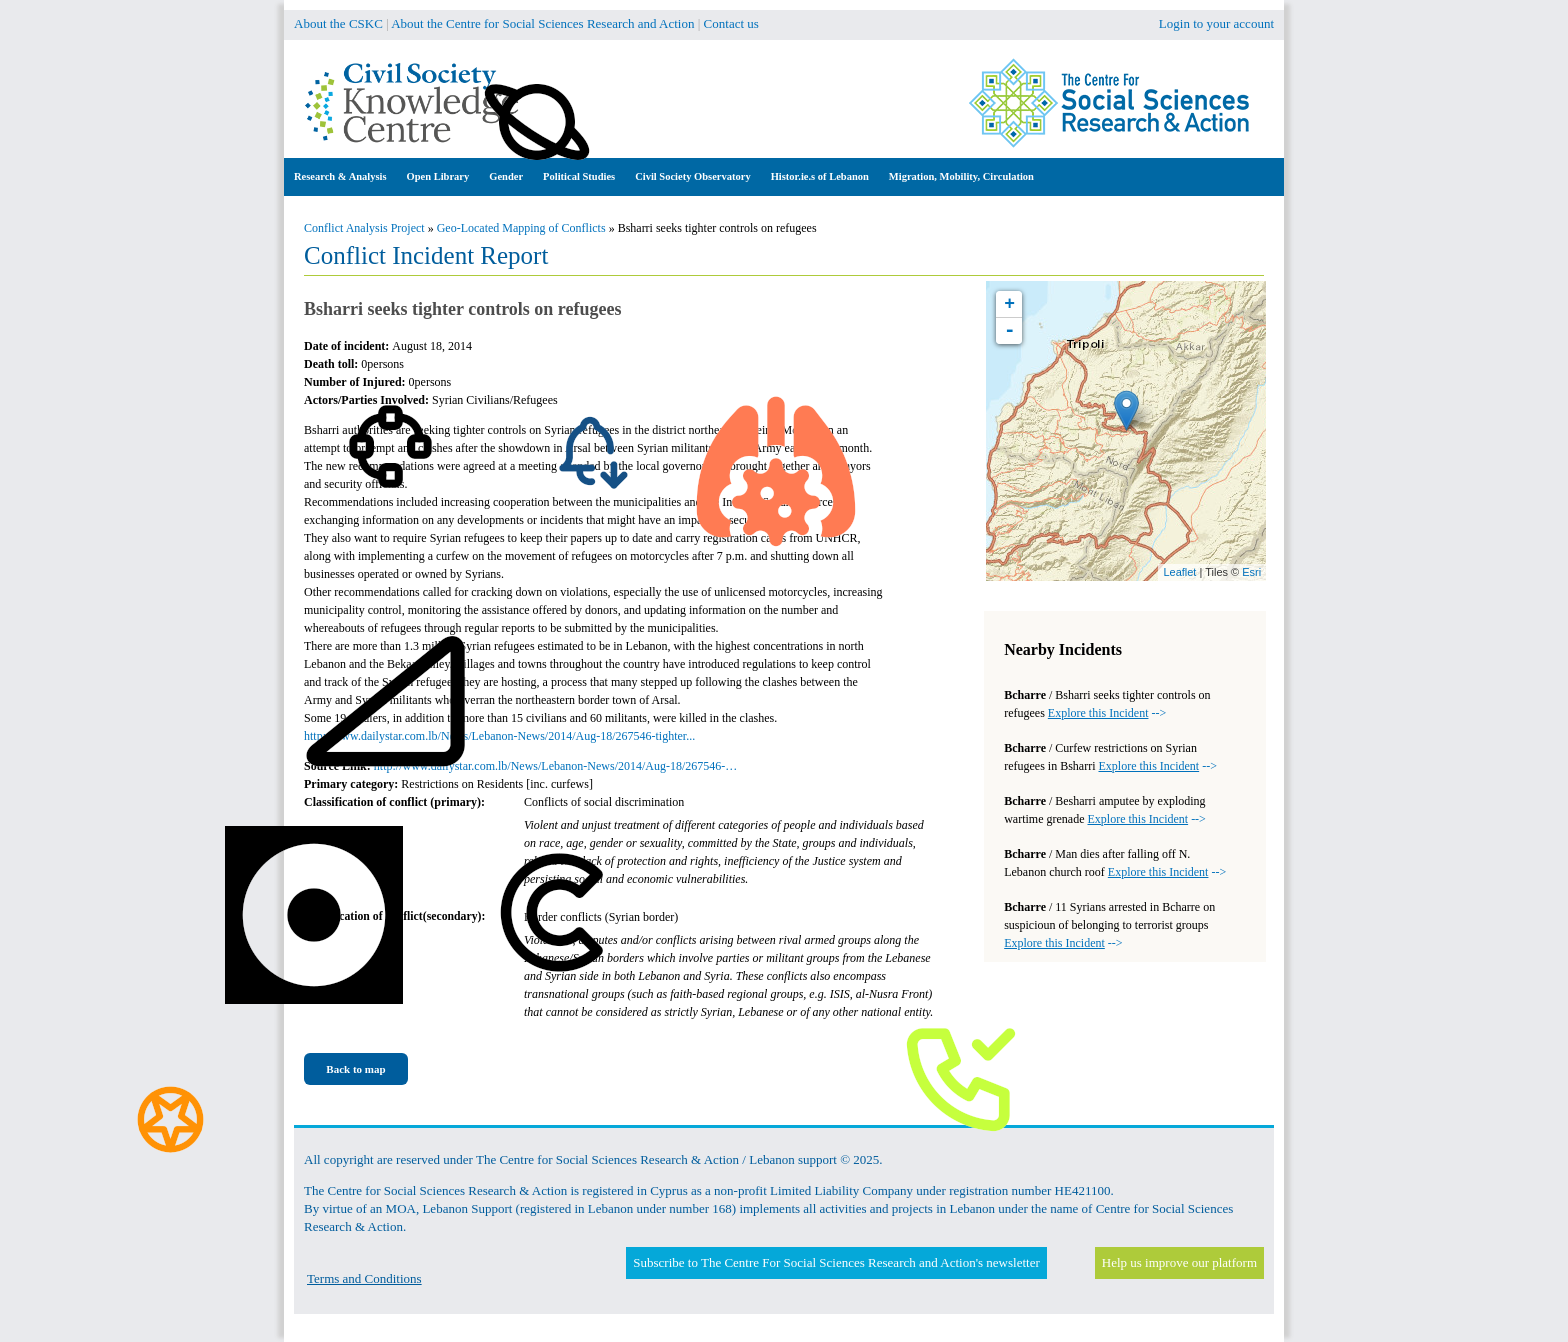 The width and height of the screenshot is (1568, 1342). Describe the element at coordinates (537, 122) in the screenshot. I see `explore global or worldwide content` at that location.